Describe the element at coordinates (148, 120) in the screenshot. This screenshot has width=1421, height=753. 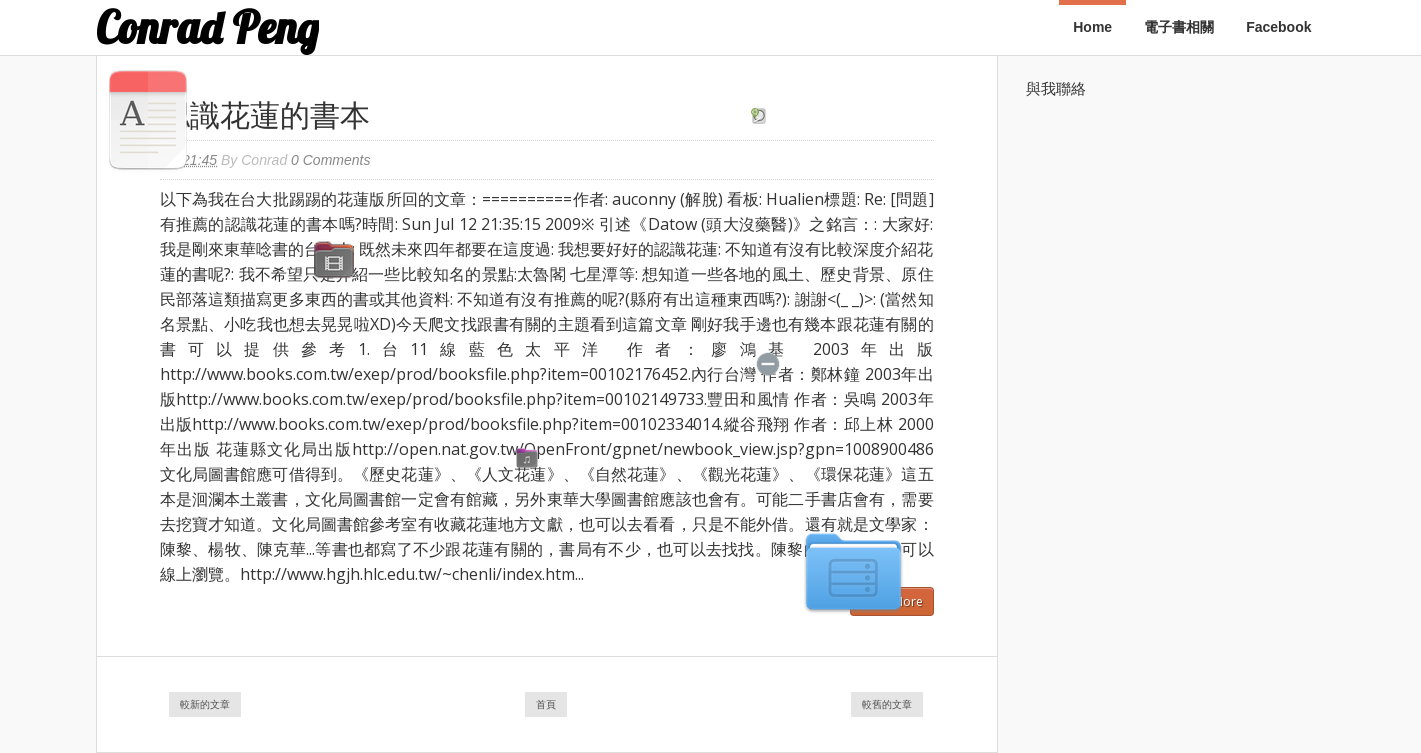
I see `open ebook reader application` at that location.